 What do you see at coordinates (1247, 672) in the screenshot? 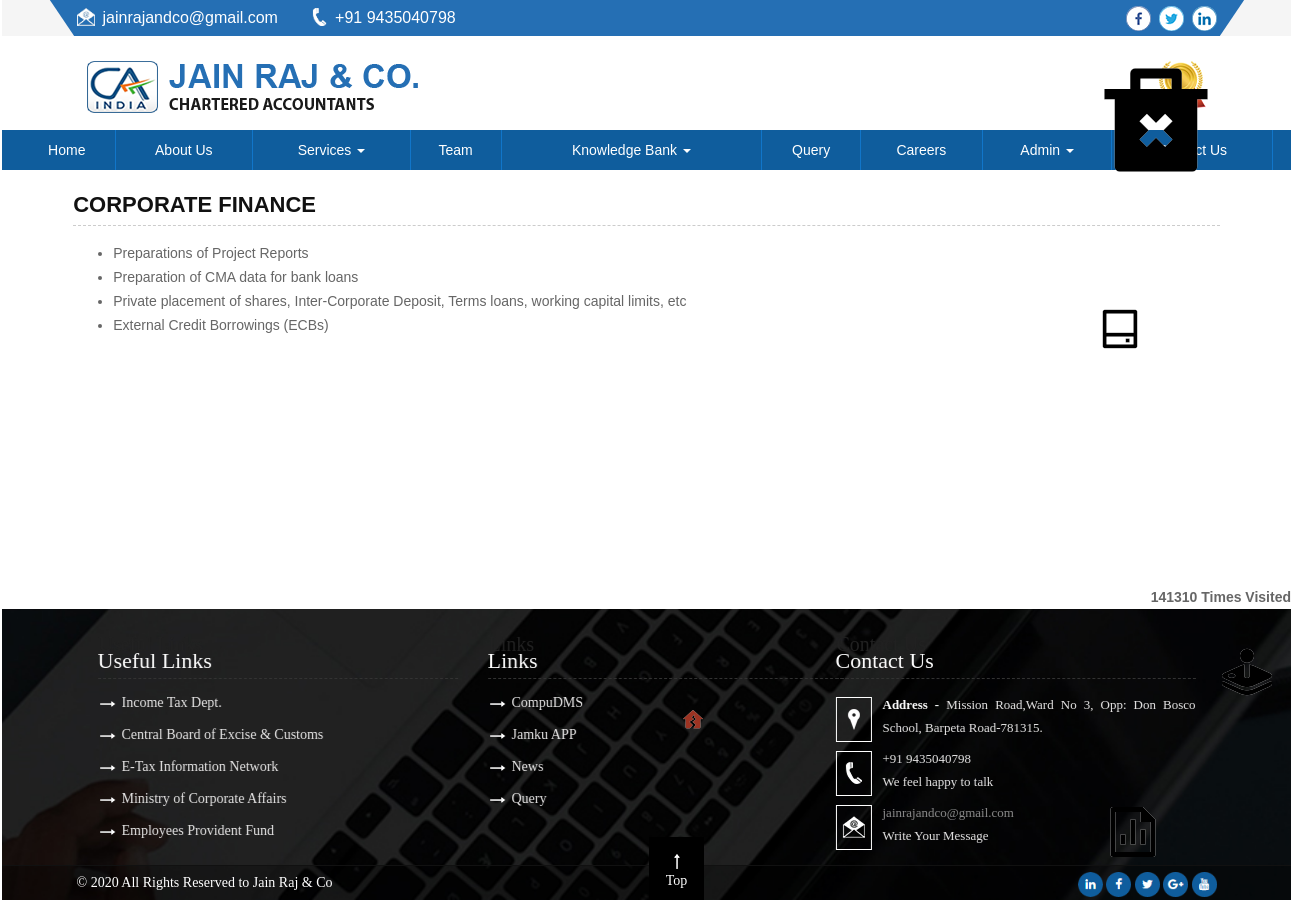
I see `open Apple Arcade gaming service` at bounding box center [1247, 672].